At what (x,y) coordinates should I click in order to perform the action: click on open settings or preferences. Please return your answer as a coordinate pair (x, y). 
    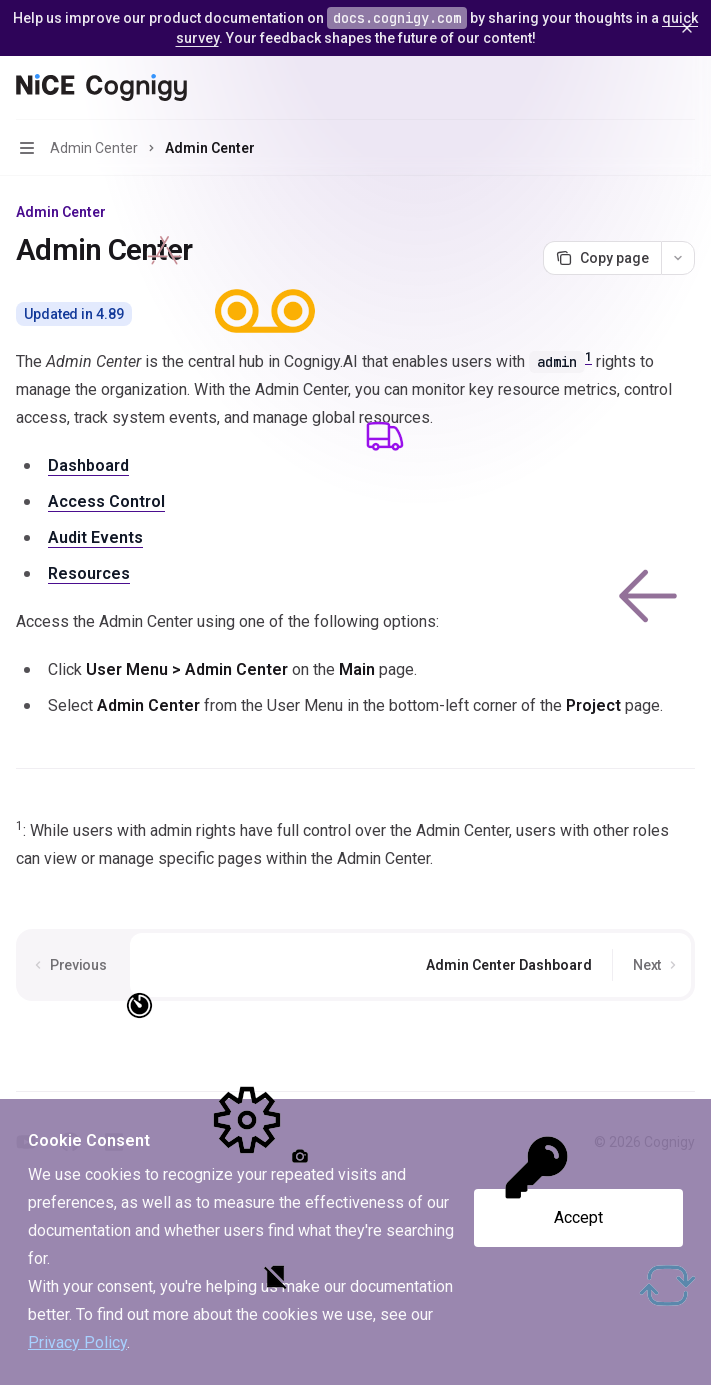
    Looking at the image, I should click on (247, 1120).